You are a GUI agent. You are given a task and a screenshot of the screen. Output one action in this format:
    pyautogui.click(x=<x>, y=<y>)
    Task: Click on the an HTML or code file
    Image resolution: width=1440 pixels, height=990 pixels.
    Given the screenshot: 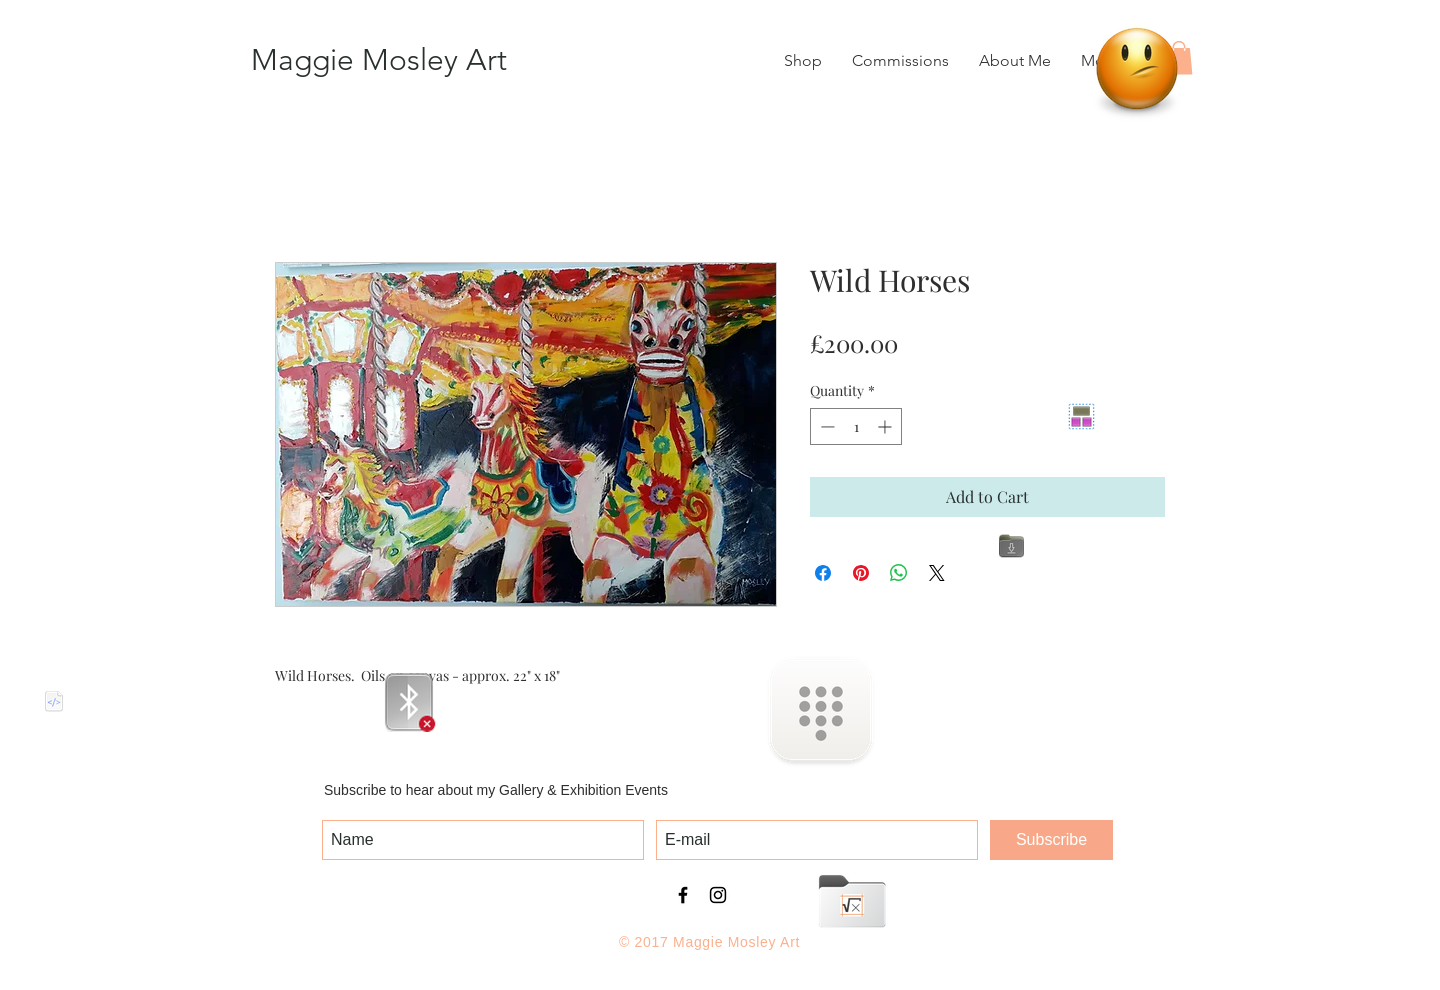 What is the action you would take?
    pyautogui.click(x=54, y=701)
    